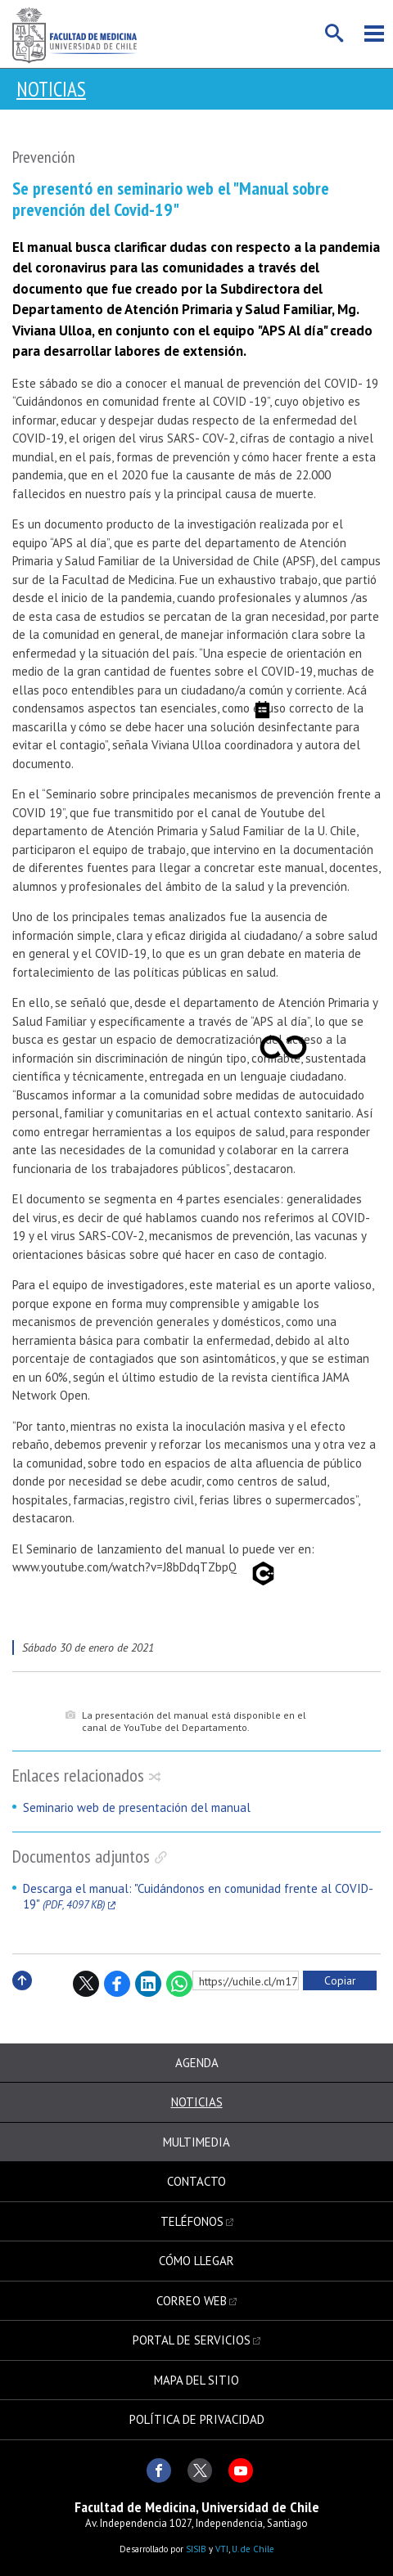 Image resolution: width=393 pixels, height=2576 pixels. I want to click on view your to-do list, so click(262, 710).